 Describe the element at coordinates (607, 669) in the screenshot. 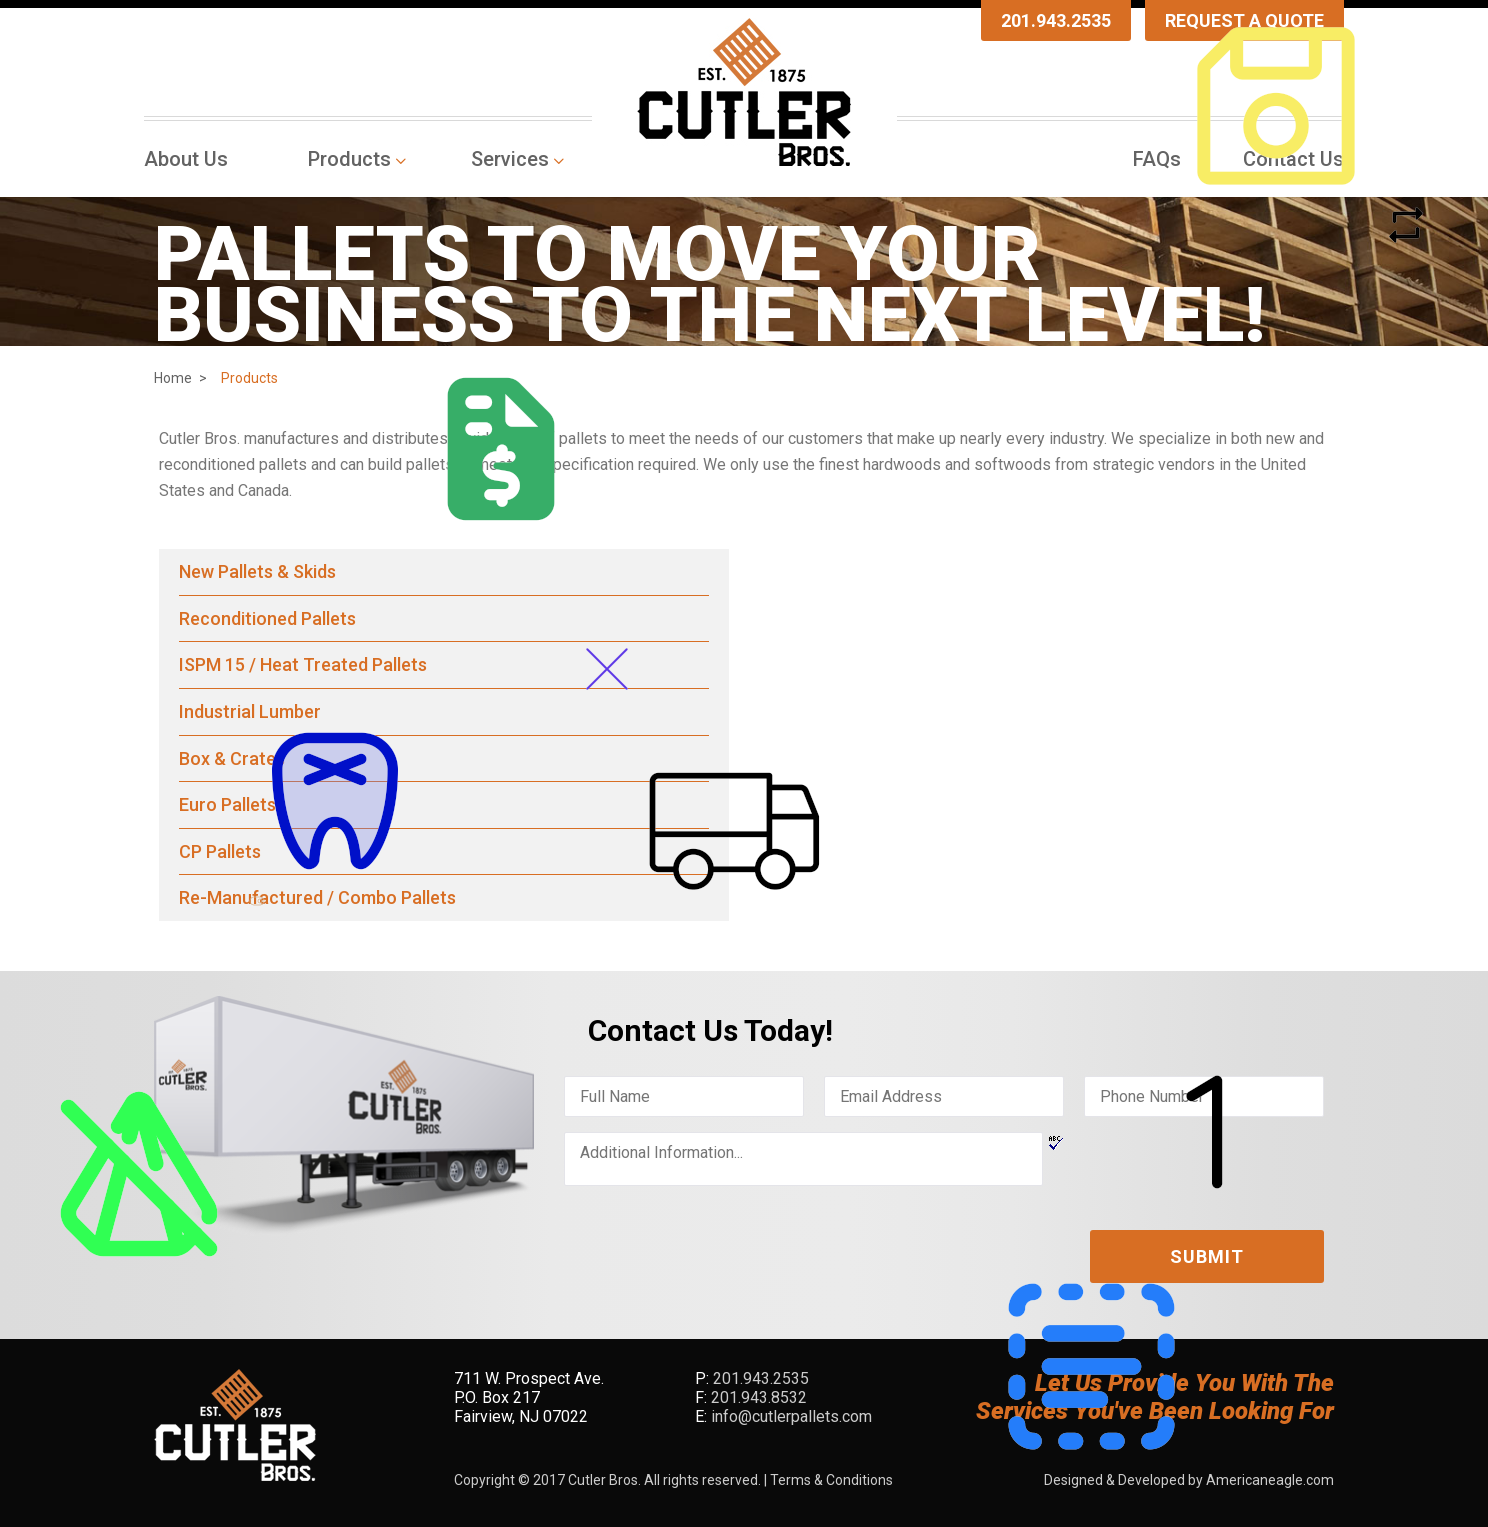

I see `close a window or dialog` at that location.